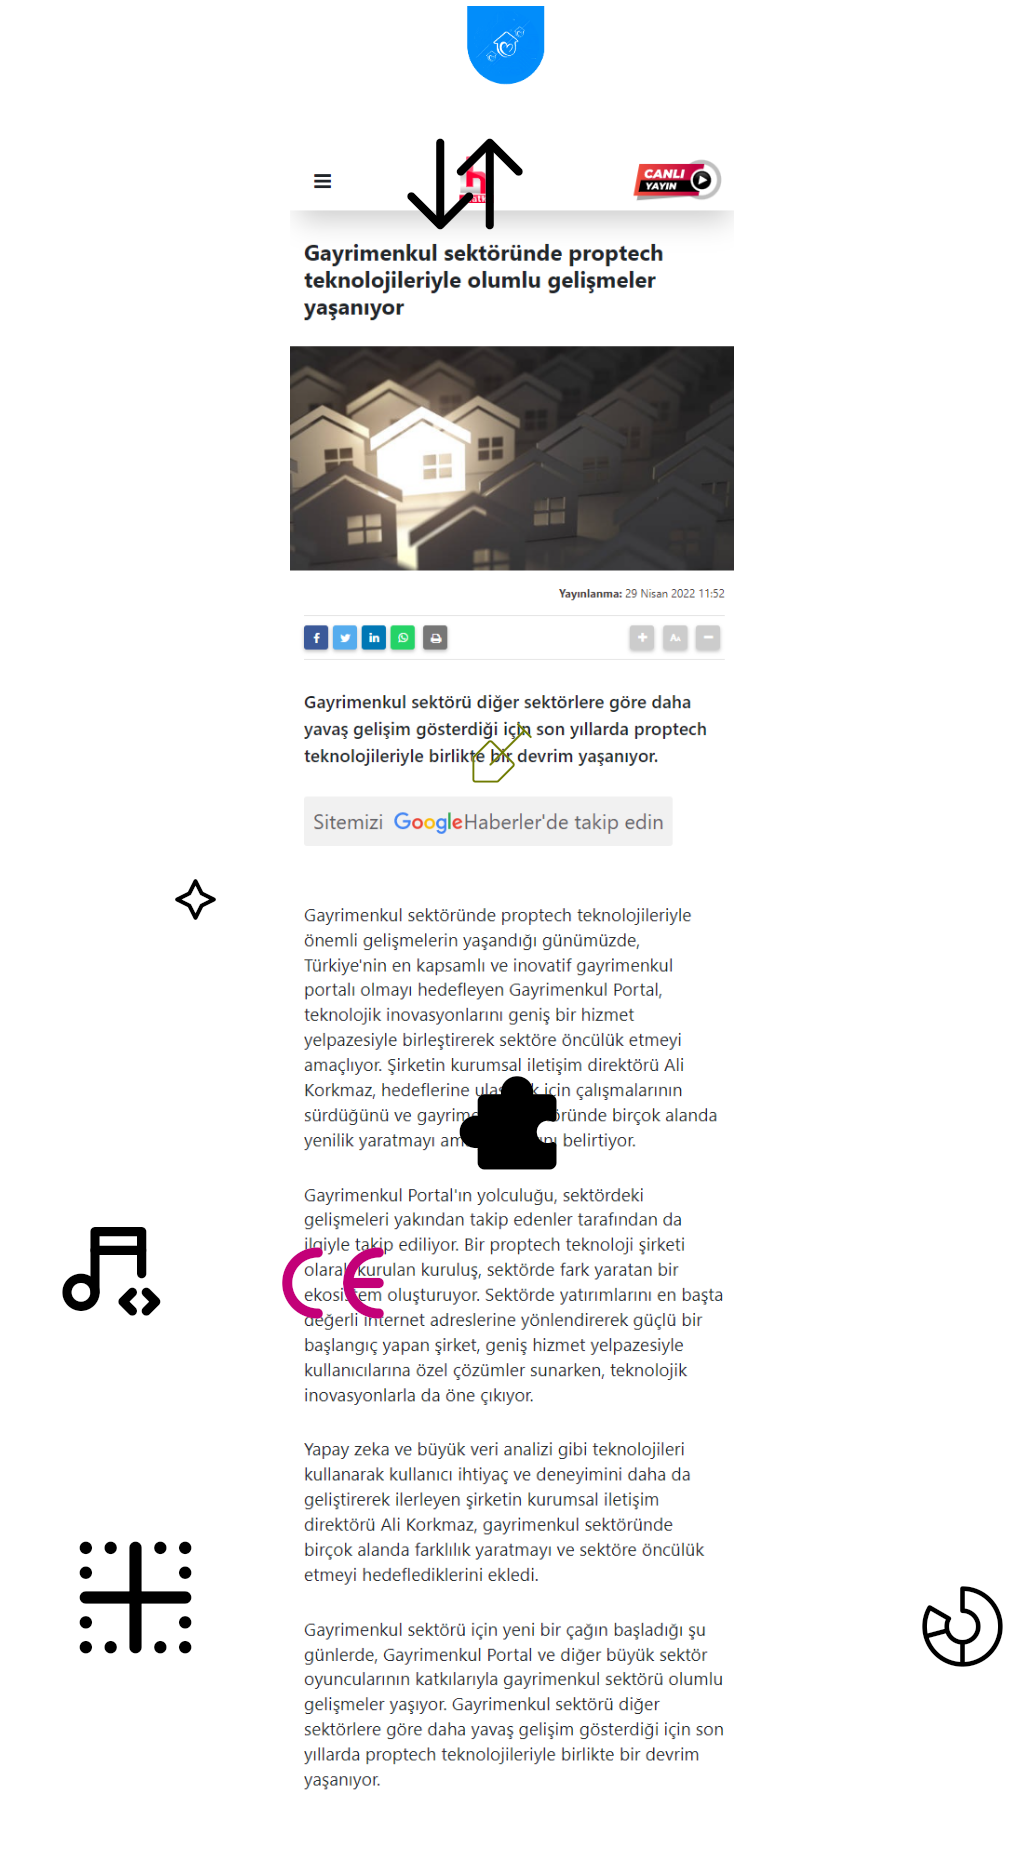 This screenshot has width=1024, height=1853. Describe the element at coordinates (333, 1283) in the screenshot. I see `indicates CE marking / European conformity certification` at that location.